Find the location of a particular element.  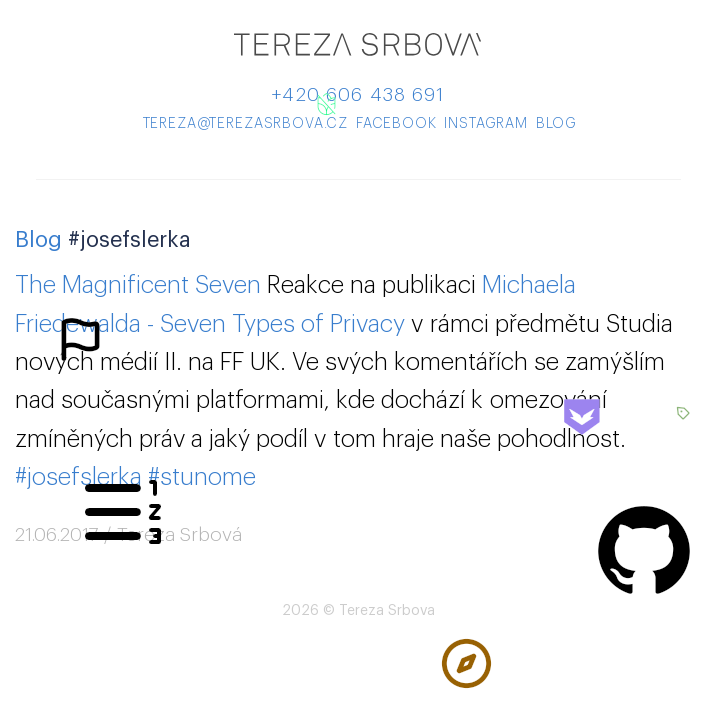

view or manage tags is located at coordinates (682, 412).